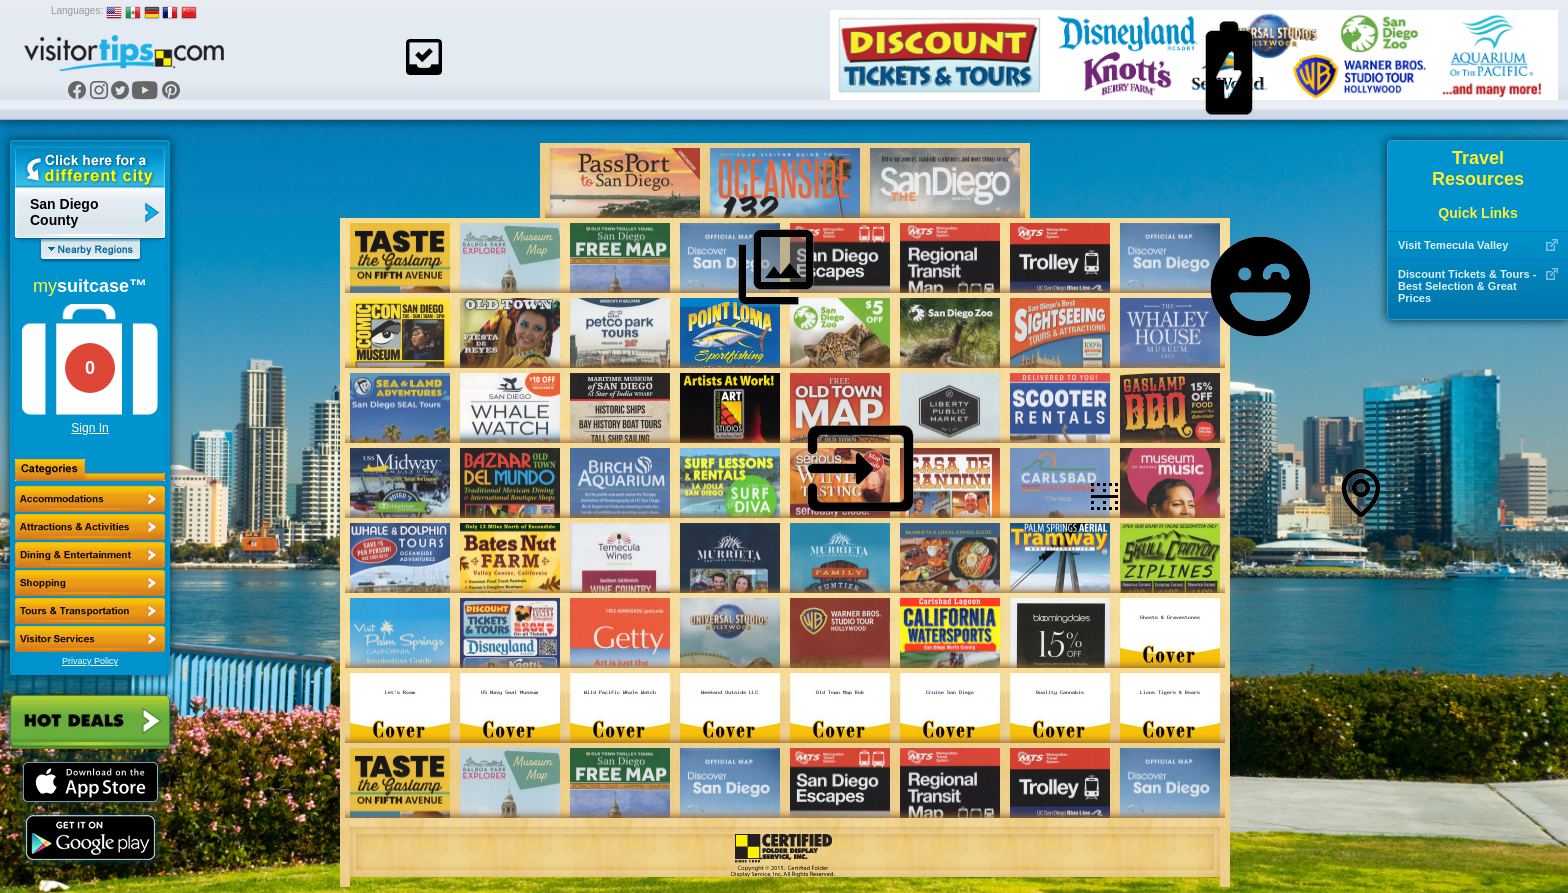 This screenshot has height=893, width=1568. I want to click on add a playful or humorous reaction, so click(1260, 286).